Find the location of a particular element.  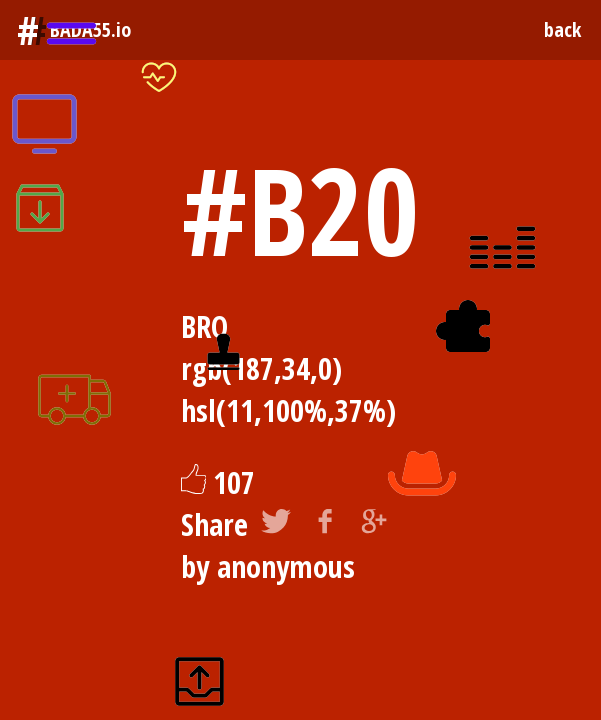

access plugins or extensions is located at coordinates (466, 328).